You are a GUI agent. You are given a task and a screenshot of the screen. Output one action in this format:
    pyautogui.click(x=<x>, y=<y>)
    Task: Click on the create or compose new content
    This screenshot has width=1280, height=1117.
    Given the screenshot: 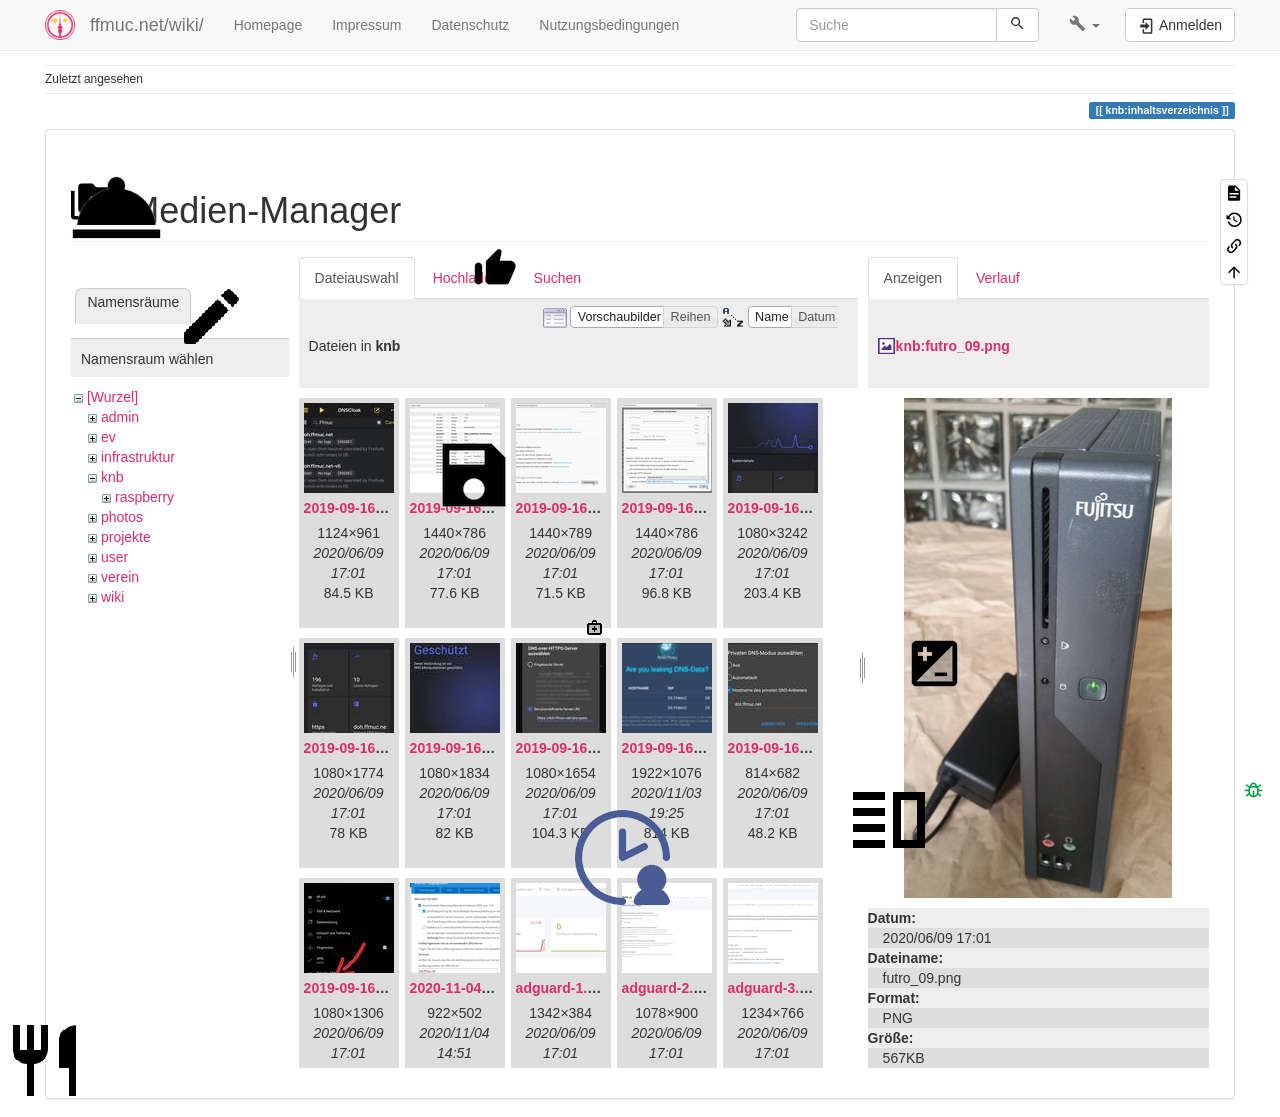 What is the action you would take?
    pyautogui.click(x=211, y=316)
    